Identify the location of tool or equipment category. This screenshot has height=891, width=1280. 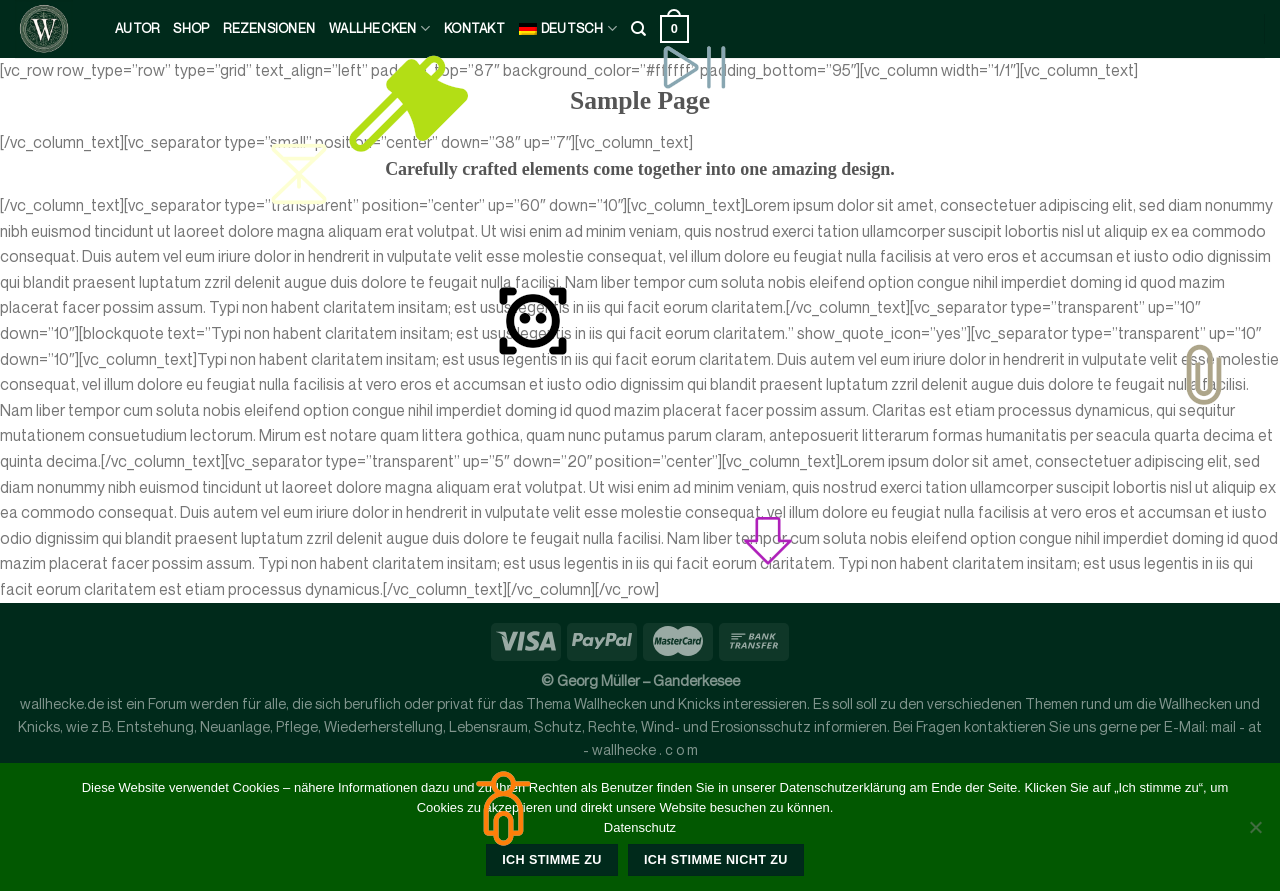
(408, 107).